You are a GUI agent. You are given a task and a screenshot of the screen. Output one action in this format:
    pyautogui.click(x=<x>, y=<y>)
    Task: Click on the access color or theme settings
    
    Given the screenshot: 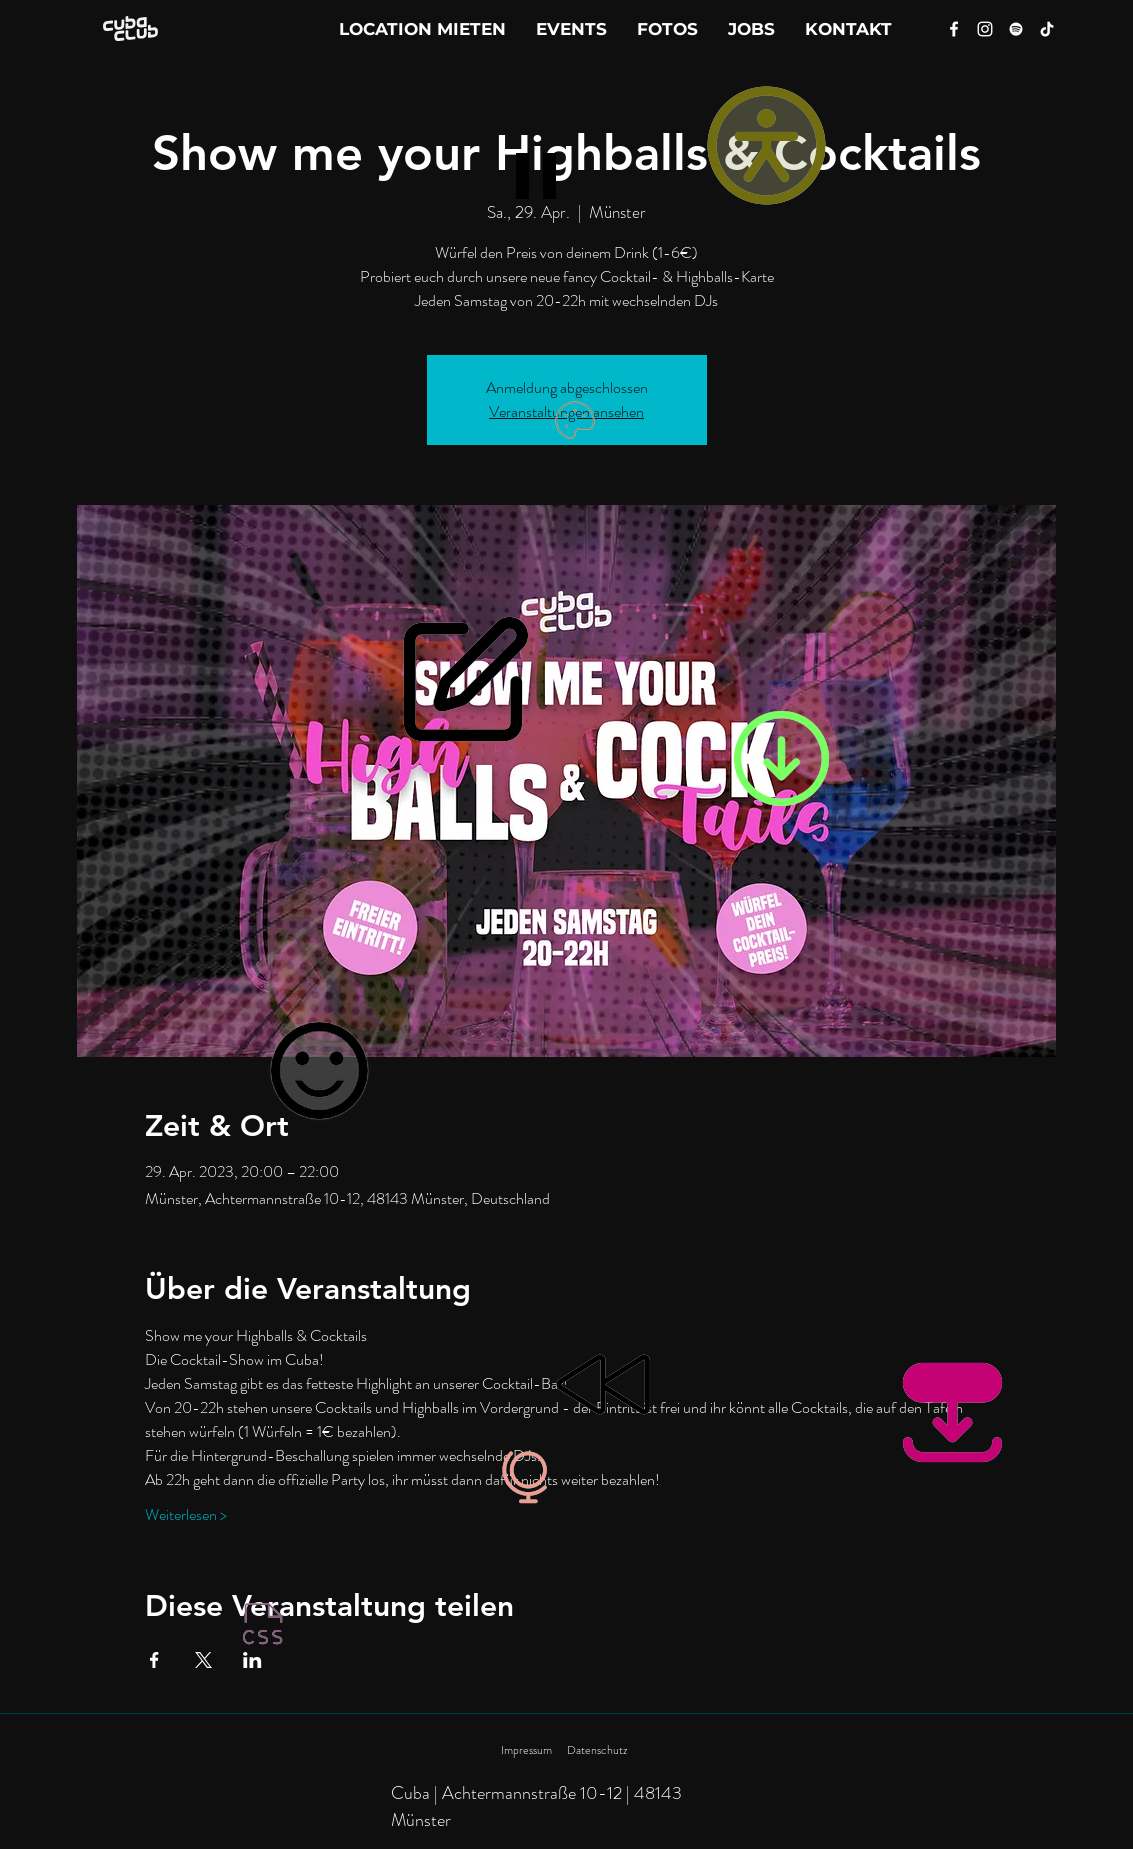 What is the action you would take?
    pyautogui.click(x=575, y=421)
    